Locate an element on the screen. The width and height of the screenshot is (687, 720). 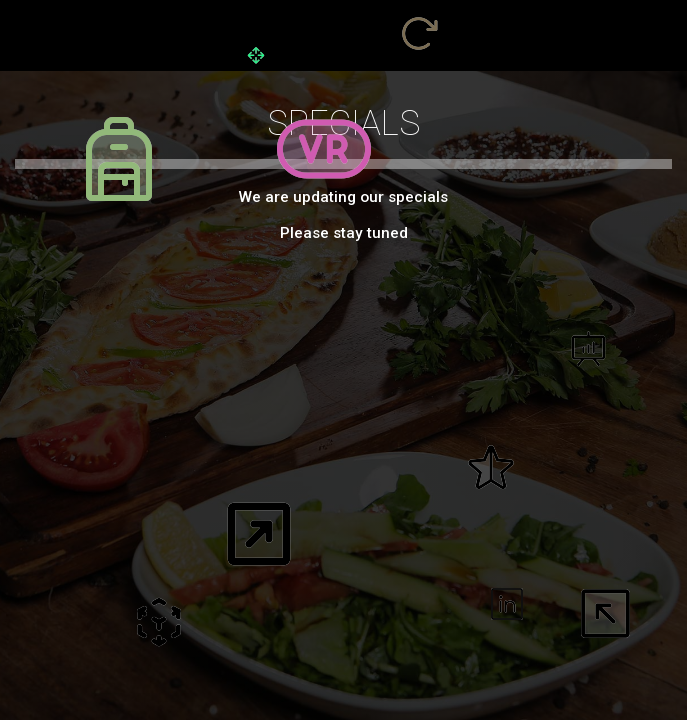
refresh or reload content is located at coordinates (418, 33).